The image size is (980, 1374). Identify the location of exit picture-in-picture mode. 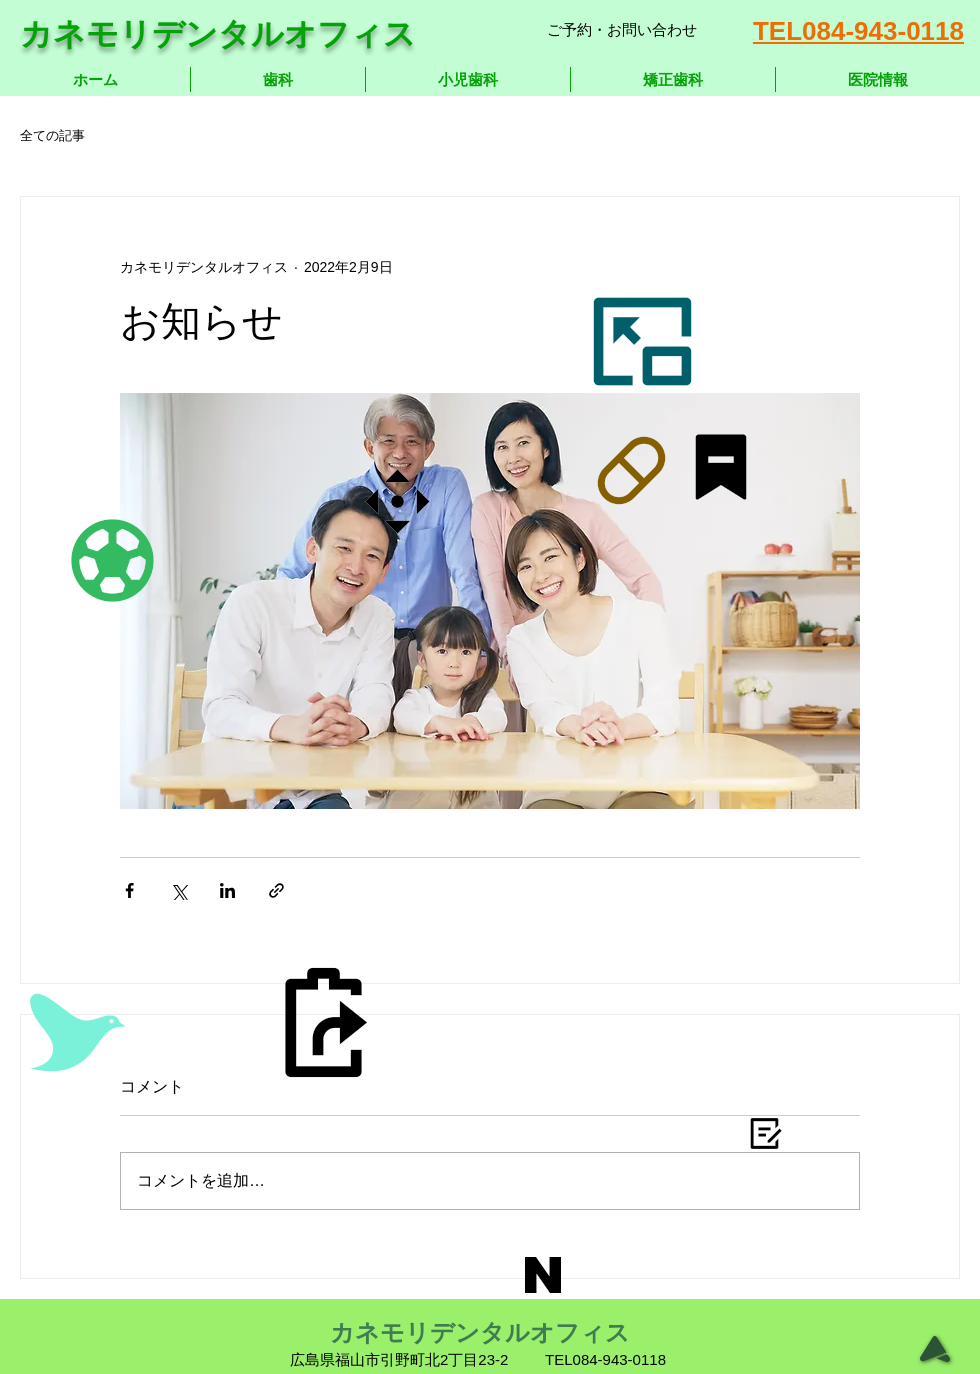
(642, 341).